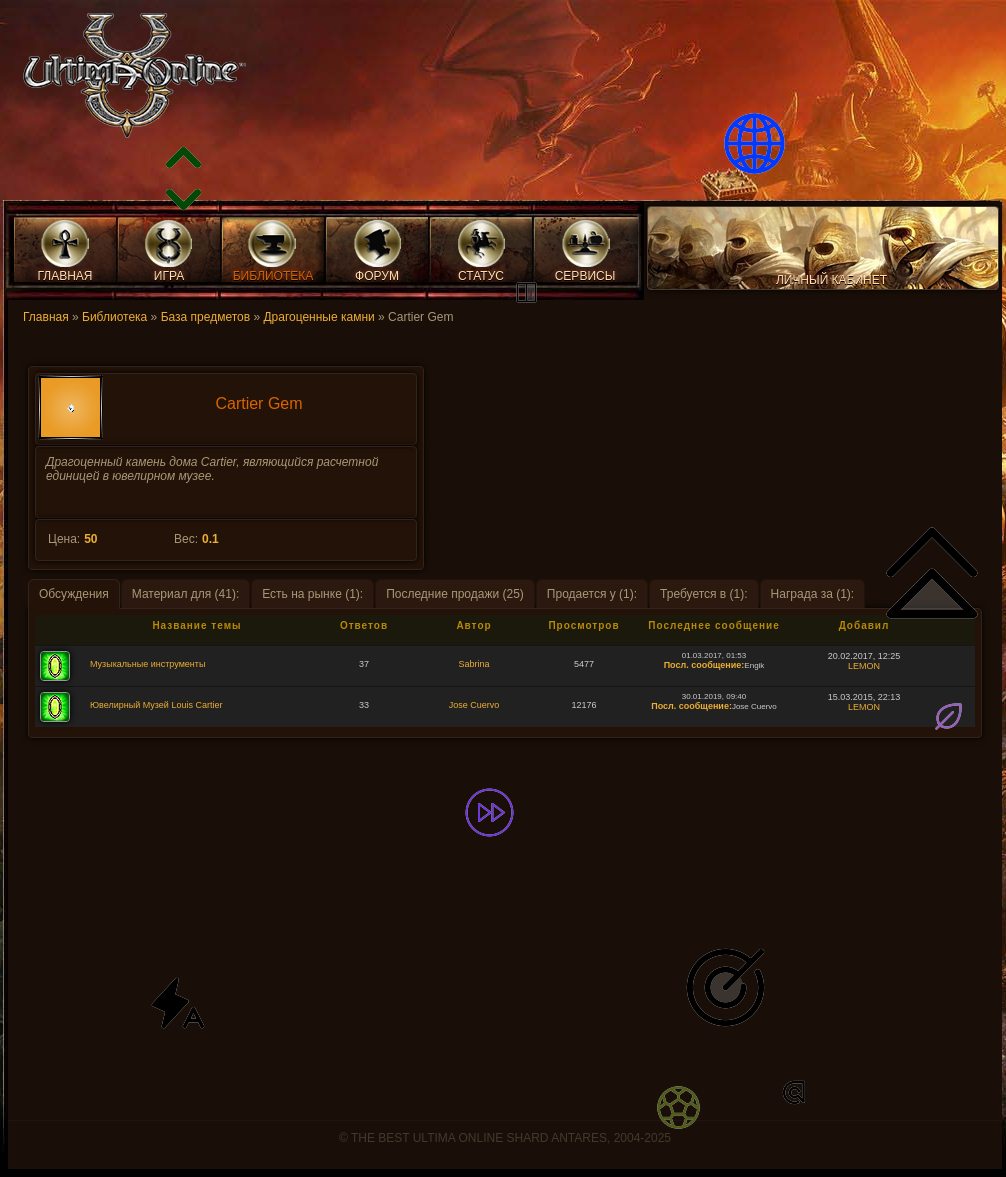  Describe the element at coordinates (948, 716) in the screenshot. I see `view eco-friendly or sustainable options` at that location.